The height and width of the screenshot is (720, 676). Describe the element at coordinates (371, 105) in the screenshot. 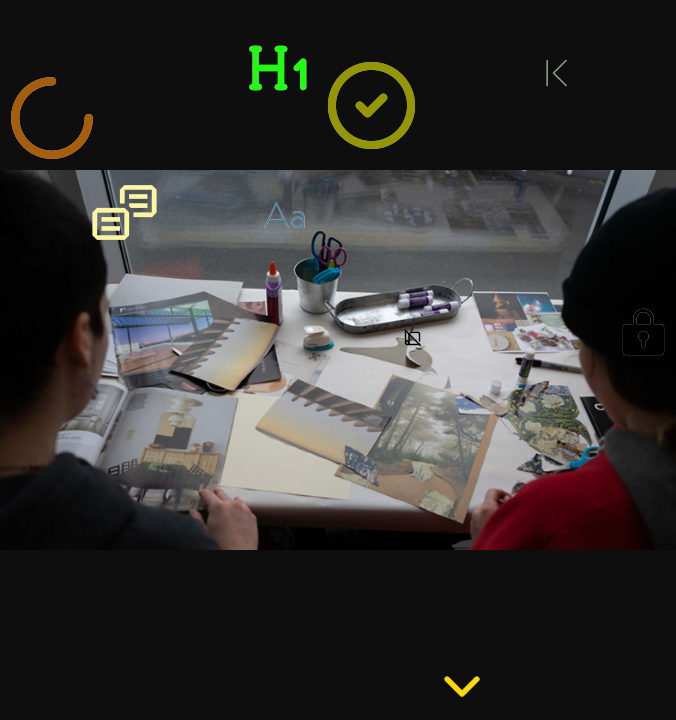

I see `indicates task or action completed successfully` at that location.